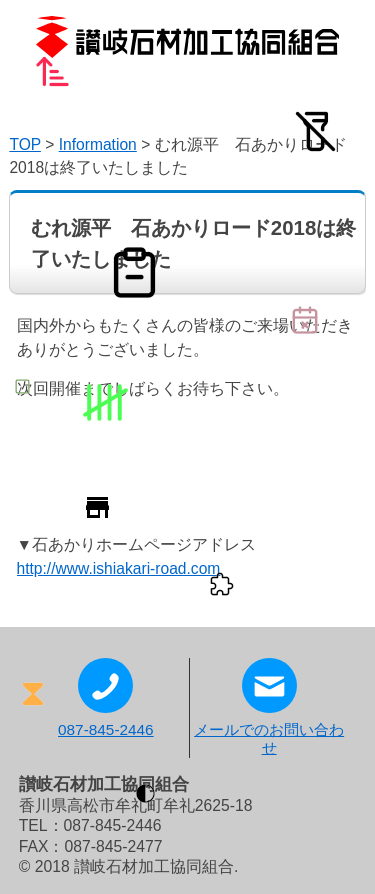 This screenshot has height=894, width=375. I want to click on toggle between light and dark theme, so click(145, 793).